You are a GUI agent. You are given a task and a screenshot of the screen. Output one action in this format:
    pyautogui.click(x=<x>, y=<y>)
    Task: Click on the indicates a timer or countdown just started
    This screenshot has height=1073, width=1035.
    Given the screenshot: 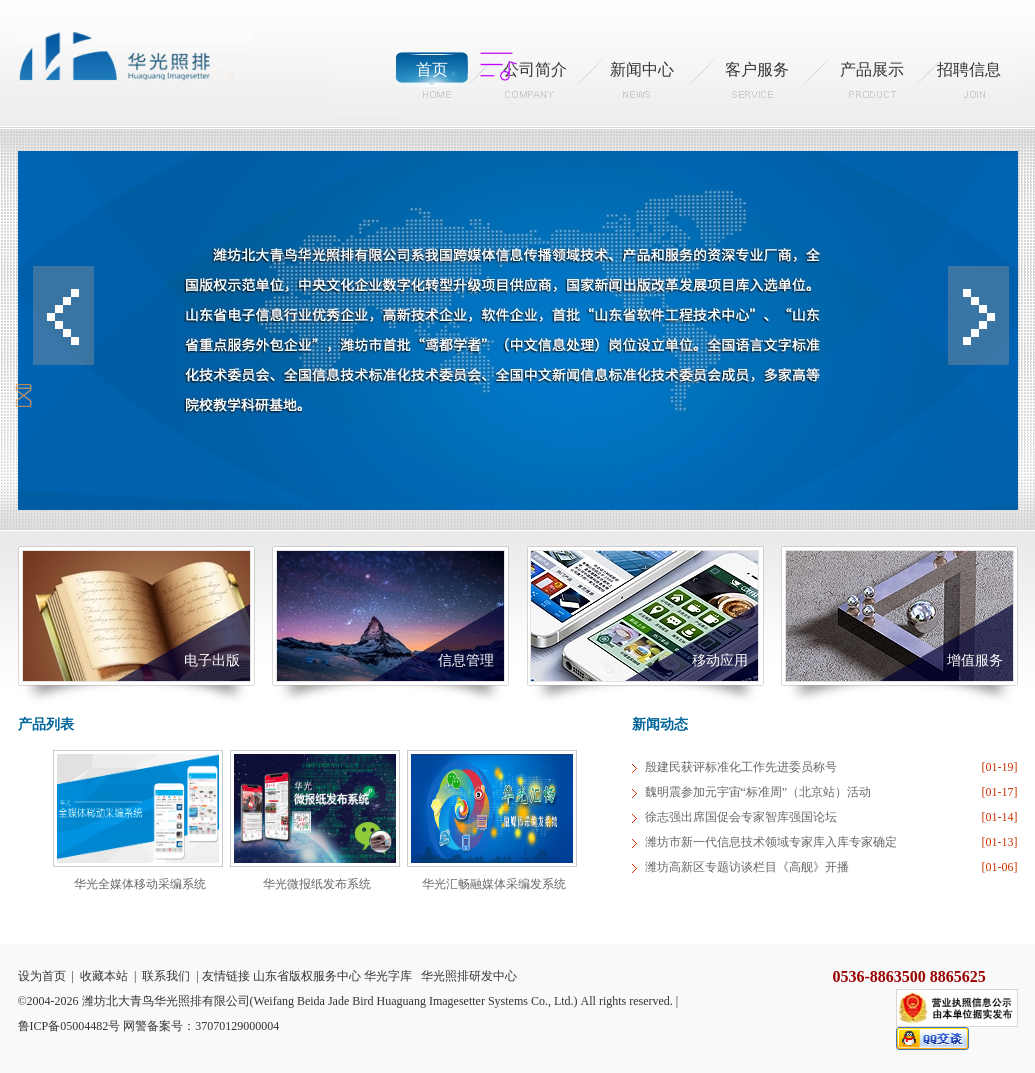 What is the action you would take?
    pyautogui.click(x=23, y=395)
    